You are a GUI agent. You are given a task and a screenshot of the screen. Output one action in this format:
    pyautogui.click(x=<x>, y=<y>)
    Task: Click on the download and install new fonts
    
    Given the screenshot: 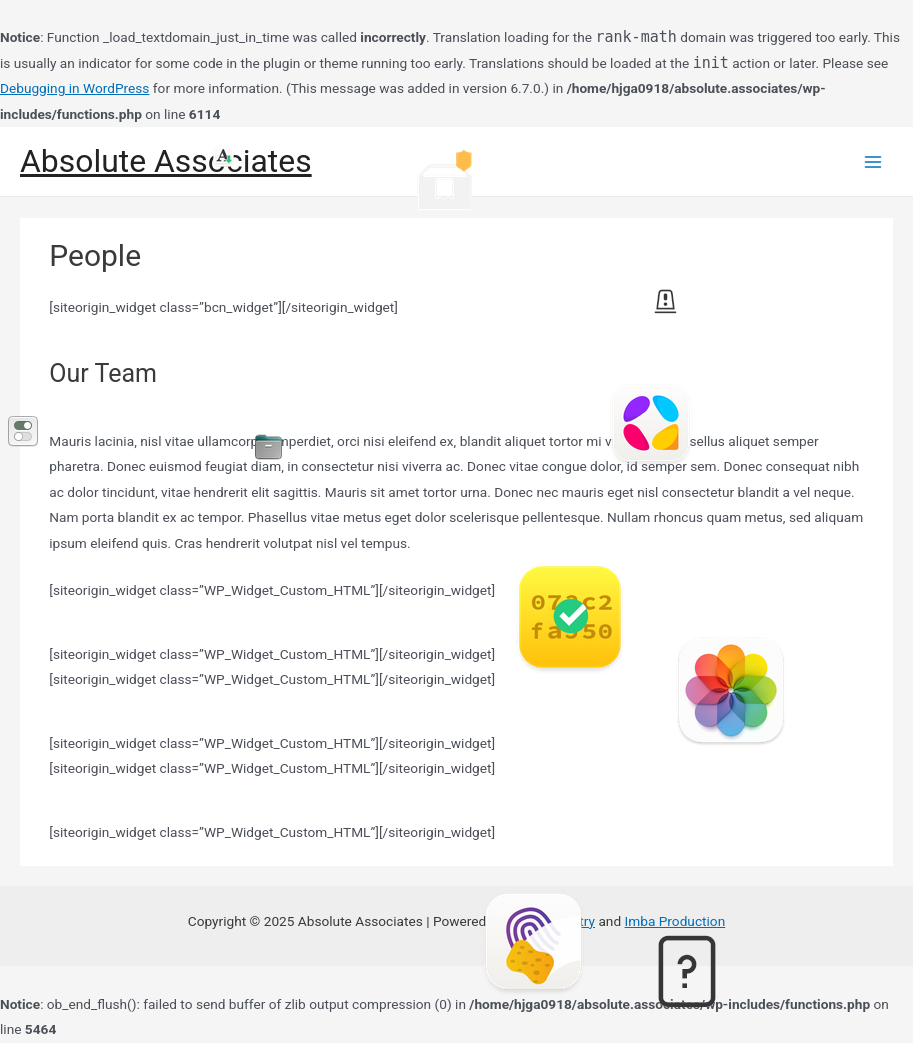 What is the action you would take?
    pyautogui.click(x=223, y=156)
    